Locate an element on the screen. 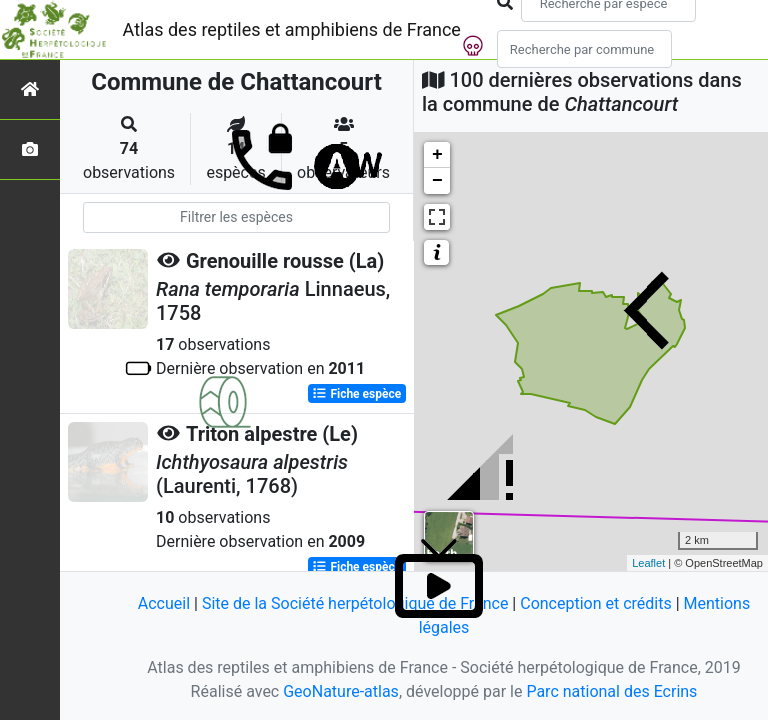  indicates phone or call features are locked is located at coordinates (262, 160).